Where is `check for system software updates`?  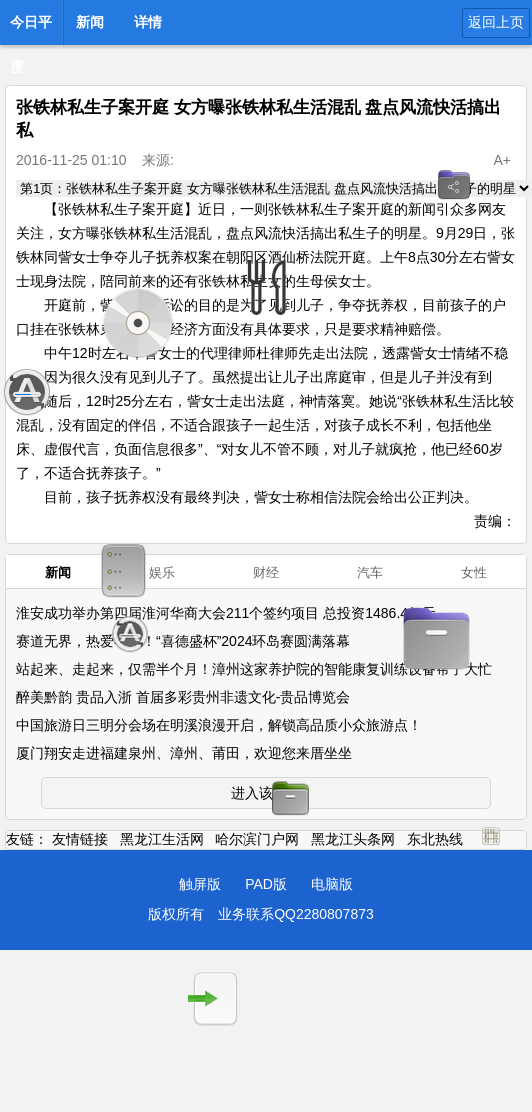 check for system software updates is located at coordinates (130, 634).